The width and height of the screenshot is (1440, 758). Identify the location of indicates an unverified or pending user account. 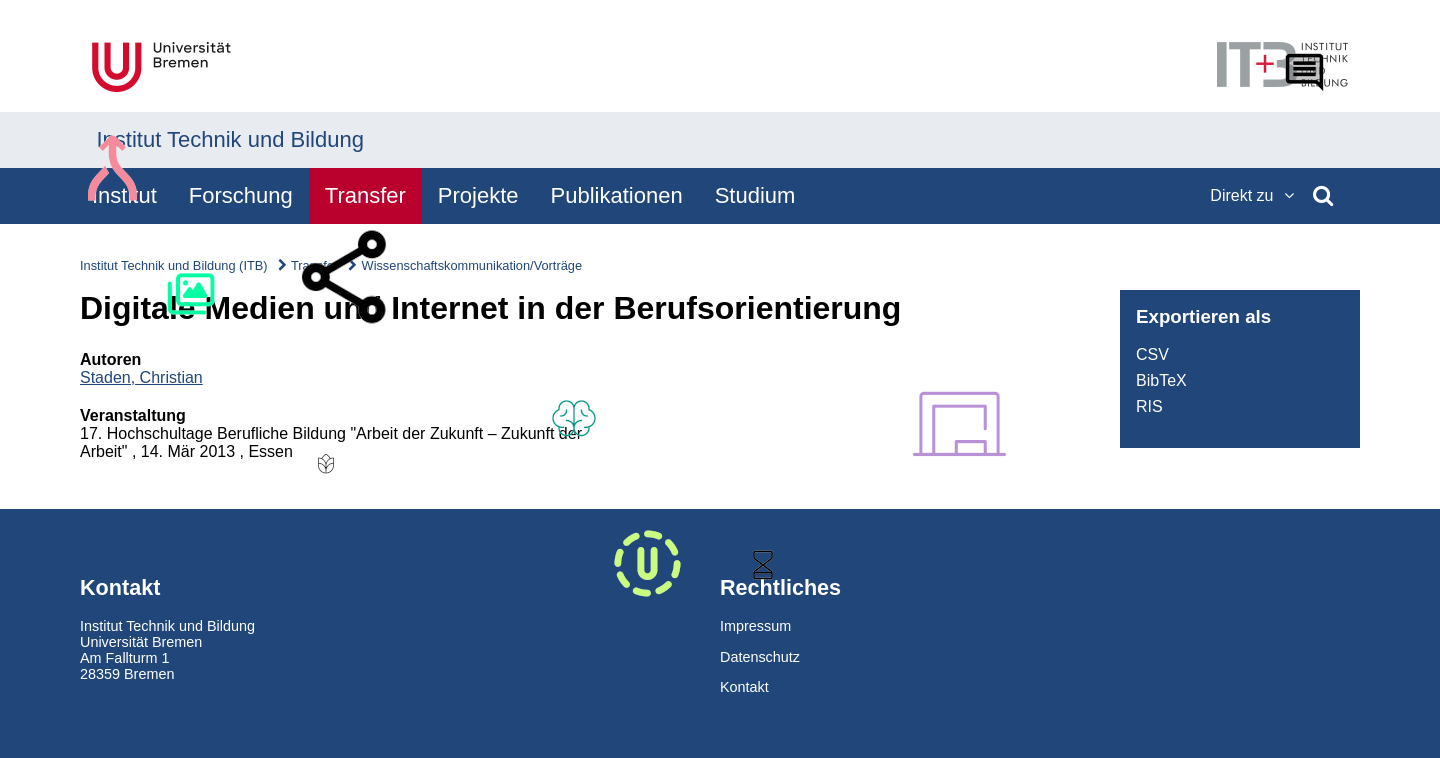
(647, 563).